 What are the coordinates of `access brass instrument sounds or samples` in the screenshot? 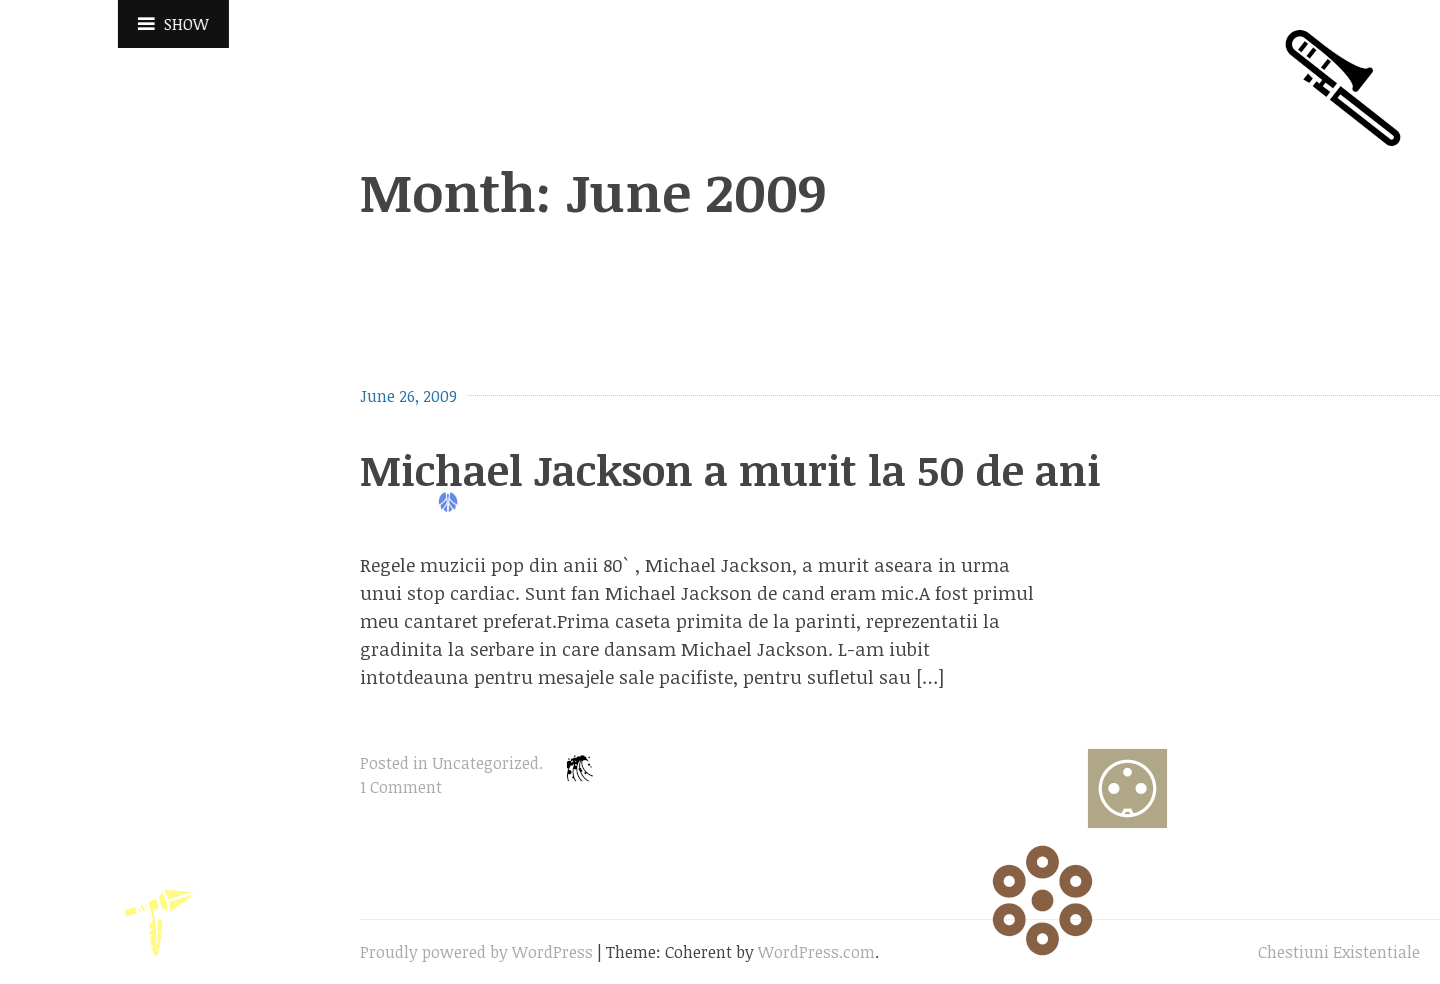 It's located at (1343, 88).